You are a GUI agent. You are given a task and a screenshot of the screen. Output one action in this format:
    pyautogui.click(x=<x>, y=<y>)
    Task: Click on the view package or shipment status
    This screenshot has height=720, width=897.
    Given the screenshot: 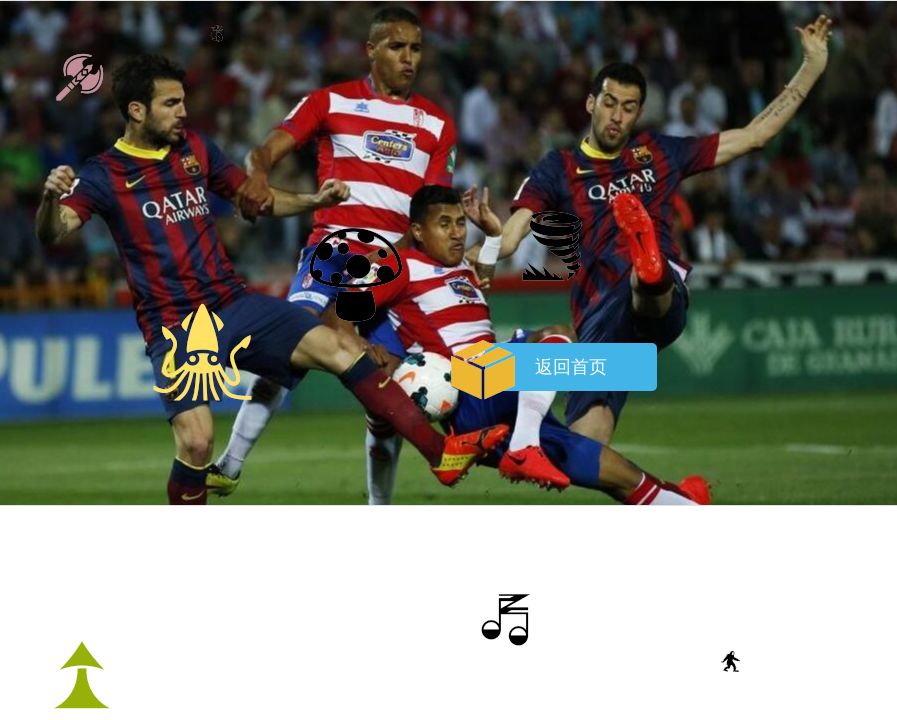 What is the action you would take?
    pyautogui.click(x=483, y=370)
    